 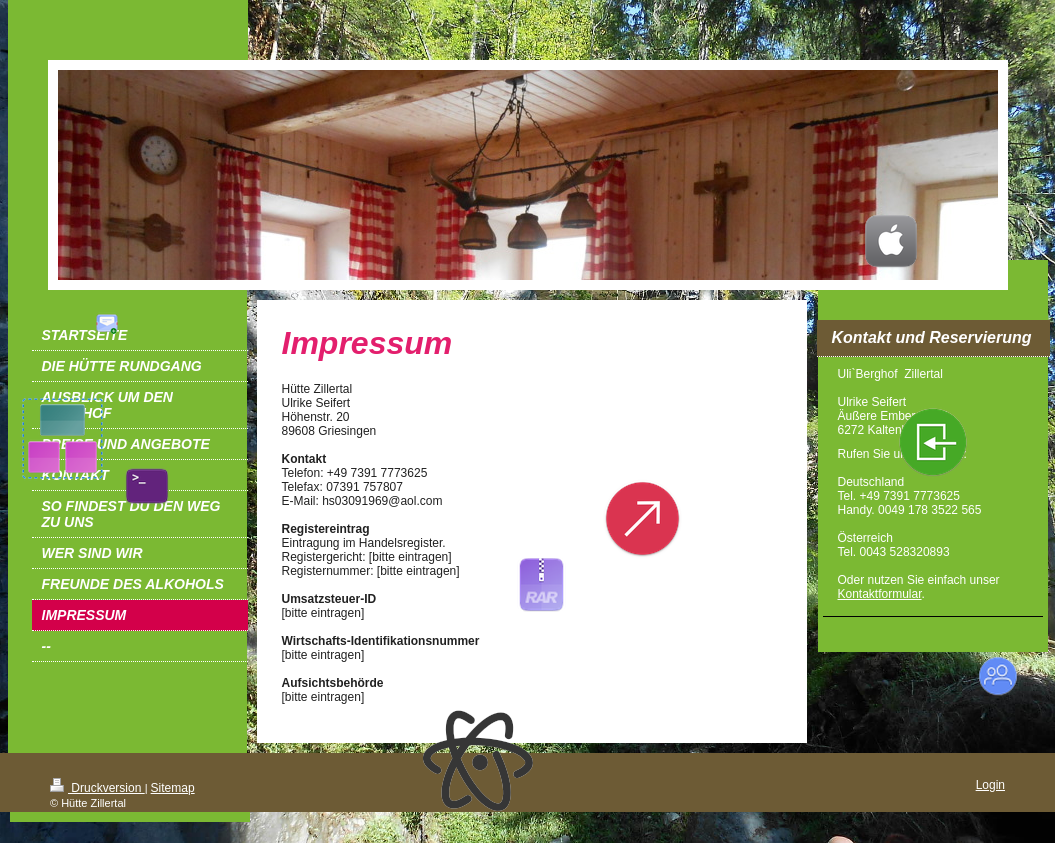 What do you see at coordinates (642, 518) in the screenshot?
I see `indicates a symbolic link or shortcut to another file` at bounding box center [642, 518].